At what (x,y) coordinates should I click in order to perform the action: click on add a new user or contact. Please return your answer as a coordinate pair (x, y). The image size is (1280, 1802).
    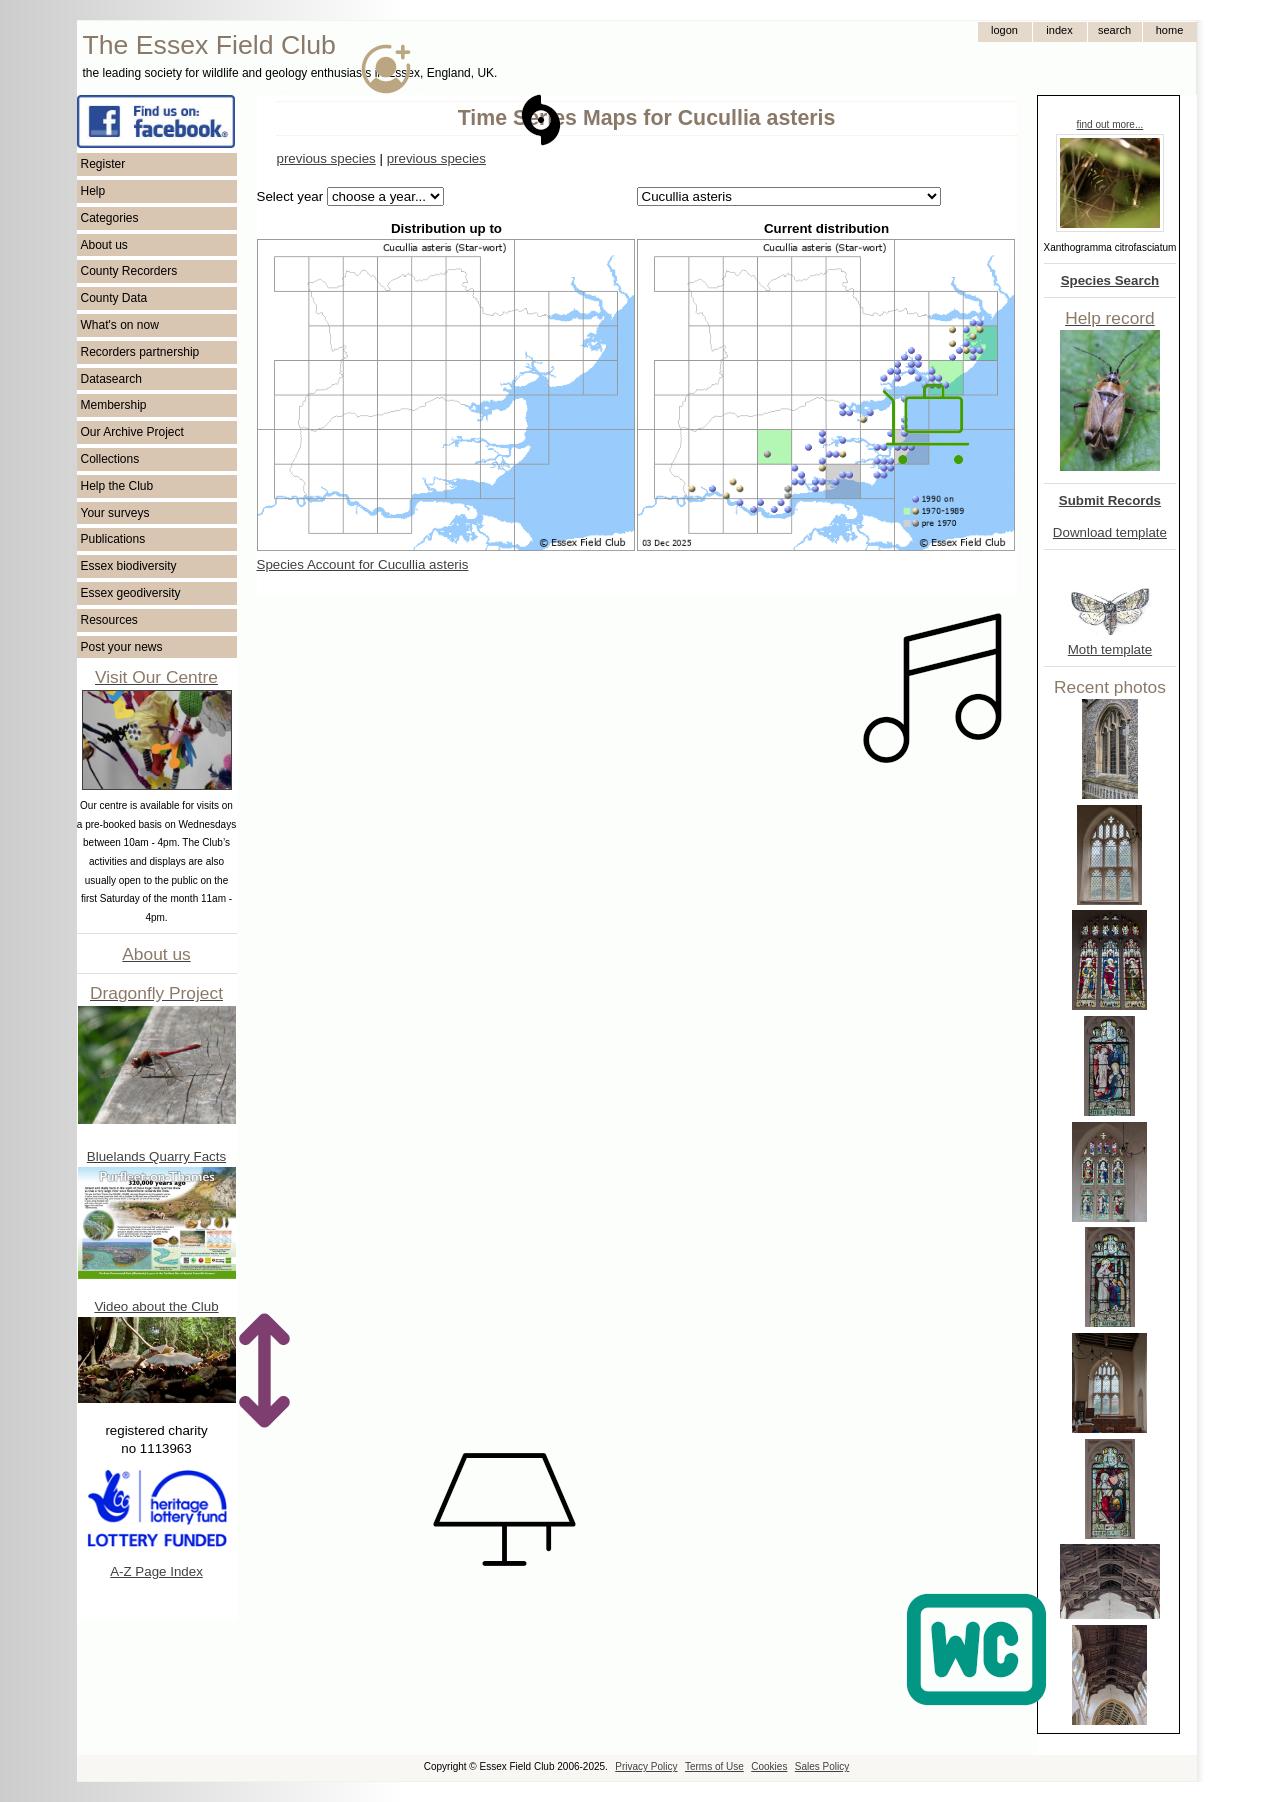
    Looking at the image, I should click on (386, 69).